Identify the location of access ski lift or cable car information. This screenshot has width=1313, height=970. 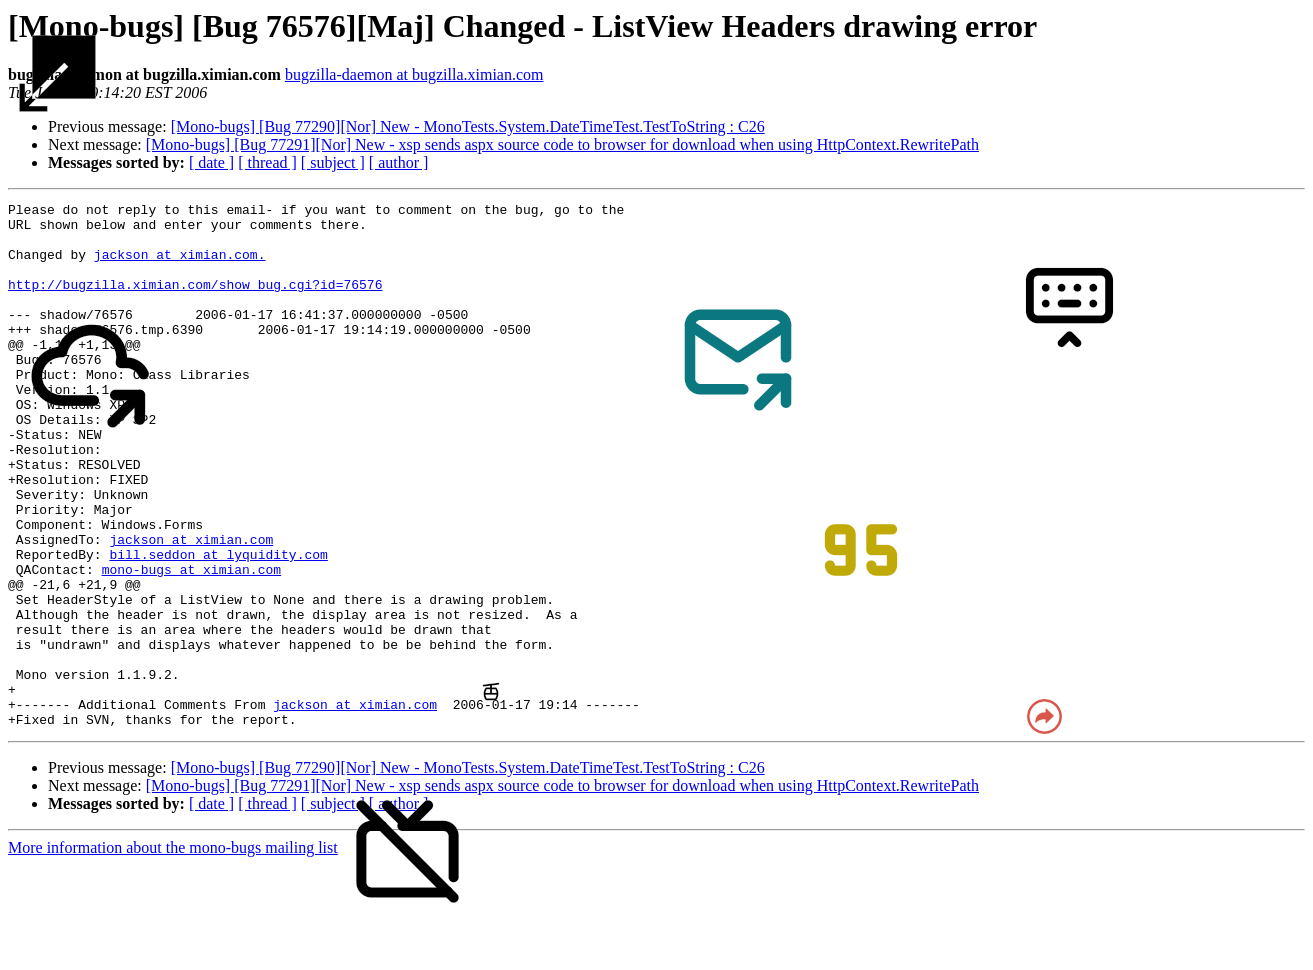
(491, 692).